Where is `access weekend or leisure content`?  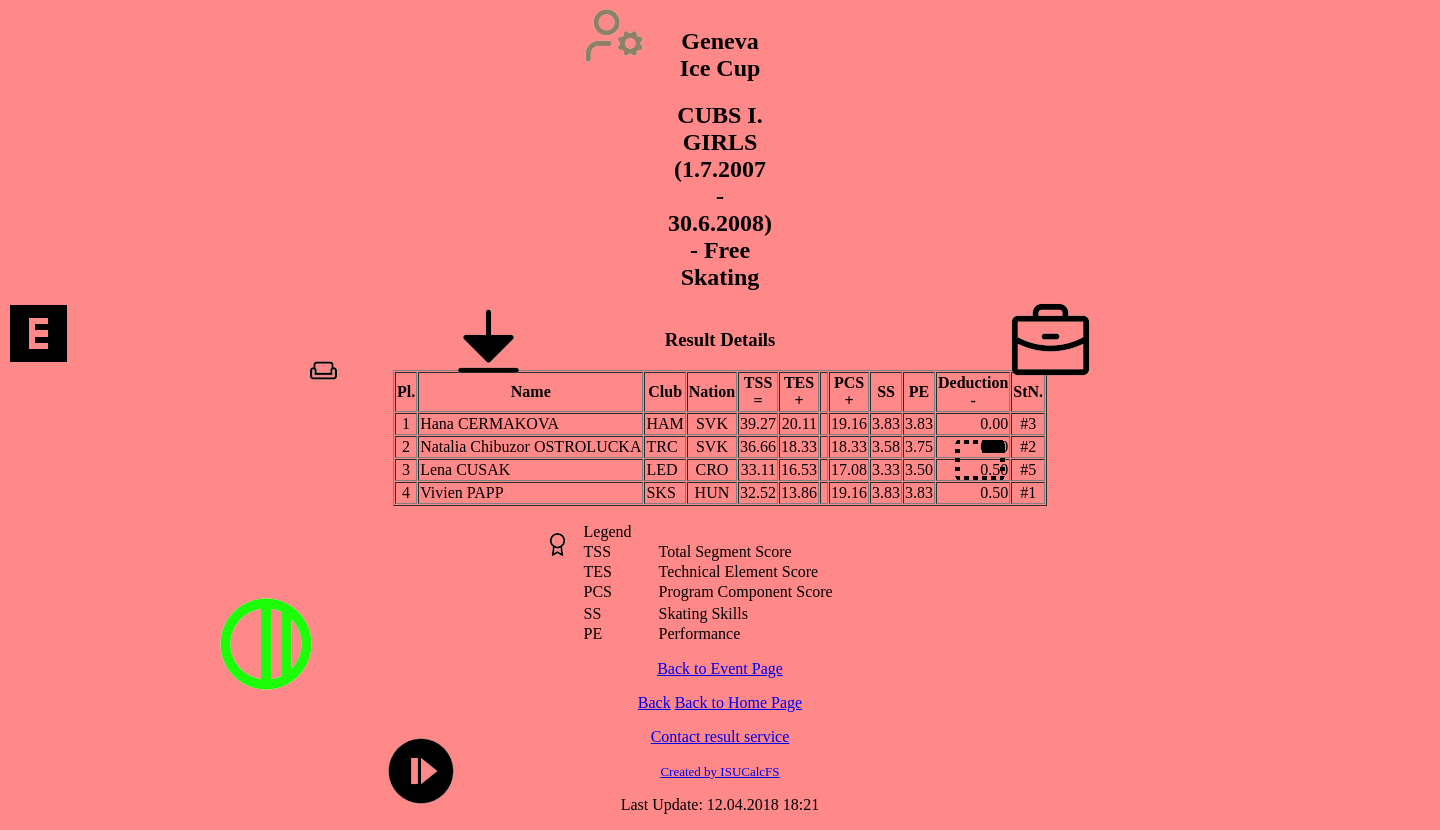
access weekend or leisure content is located at coordinates (323, 370).